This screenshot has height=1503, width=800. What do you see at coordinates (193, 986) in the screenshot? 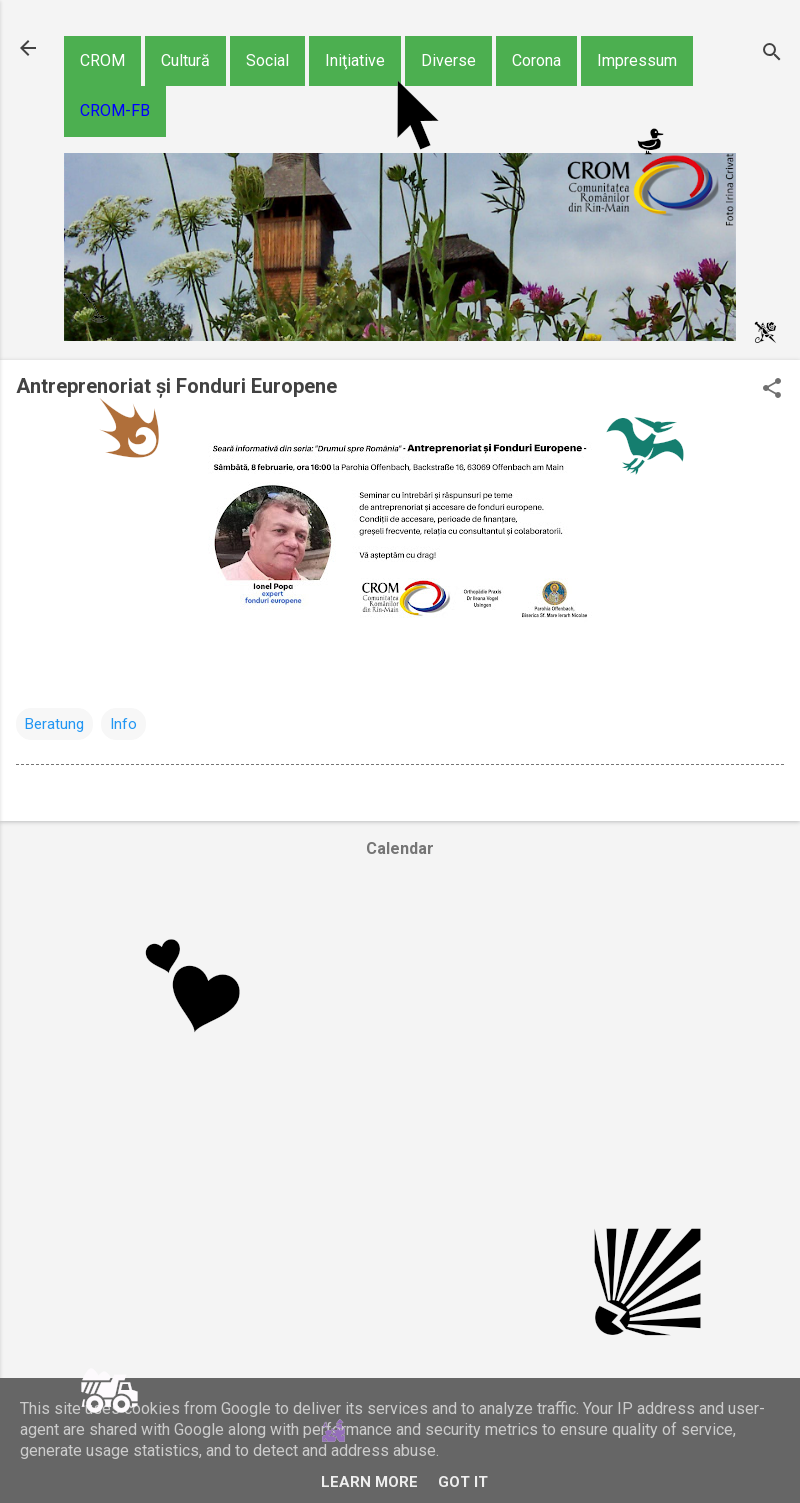
I see `indicates a charm or affection bonus in gameplay` at bounding box center [193, 986].